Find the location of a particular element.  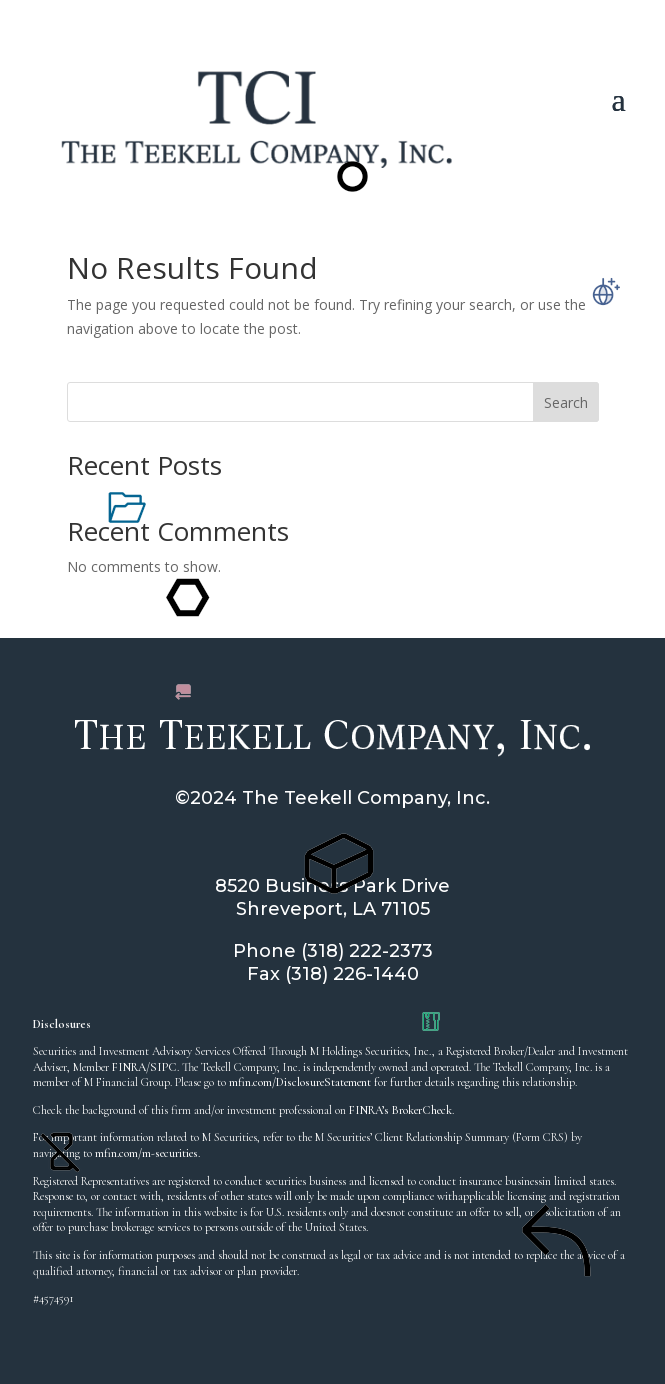

reply to a message or comment is located at coordinates (555, 1238).